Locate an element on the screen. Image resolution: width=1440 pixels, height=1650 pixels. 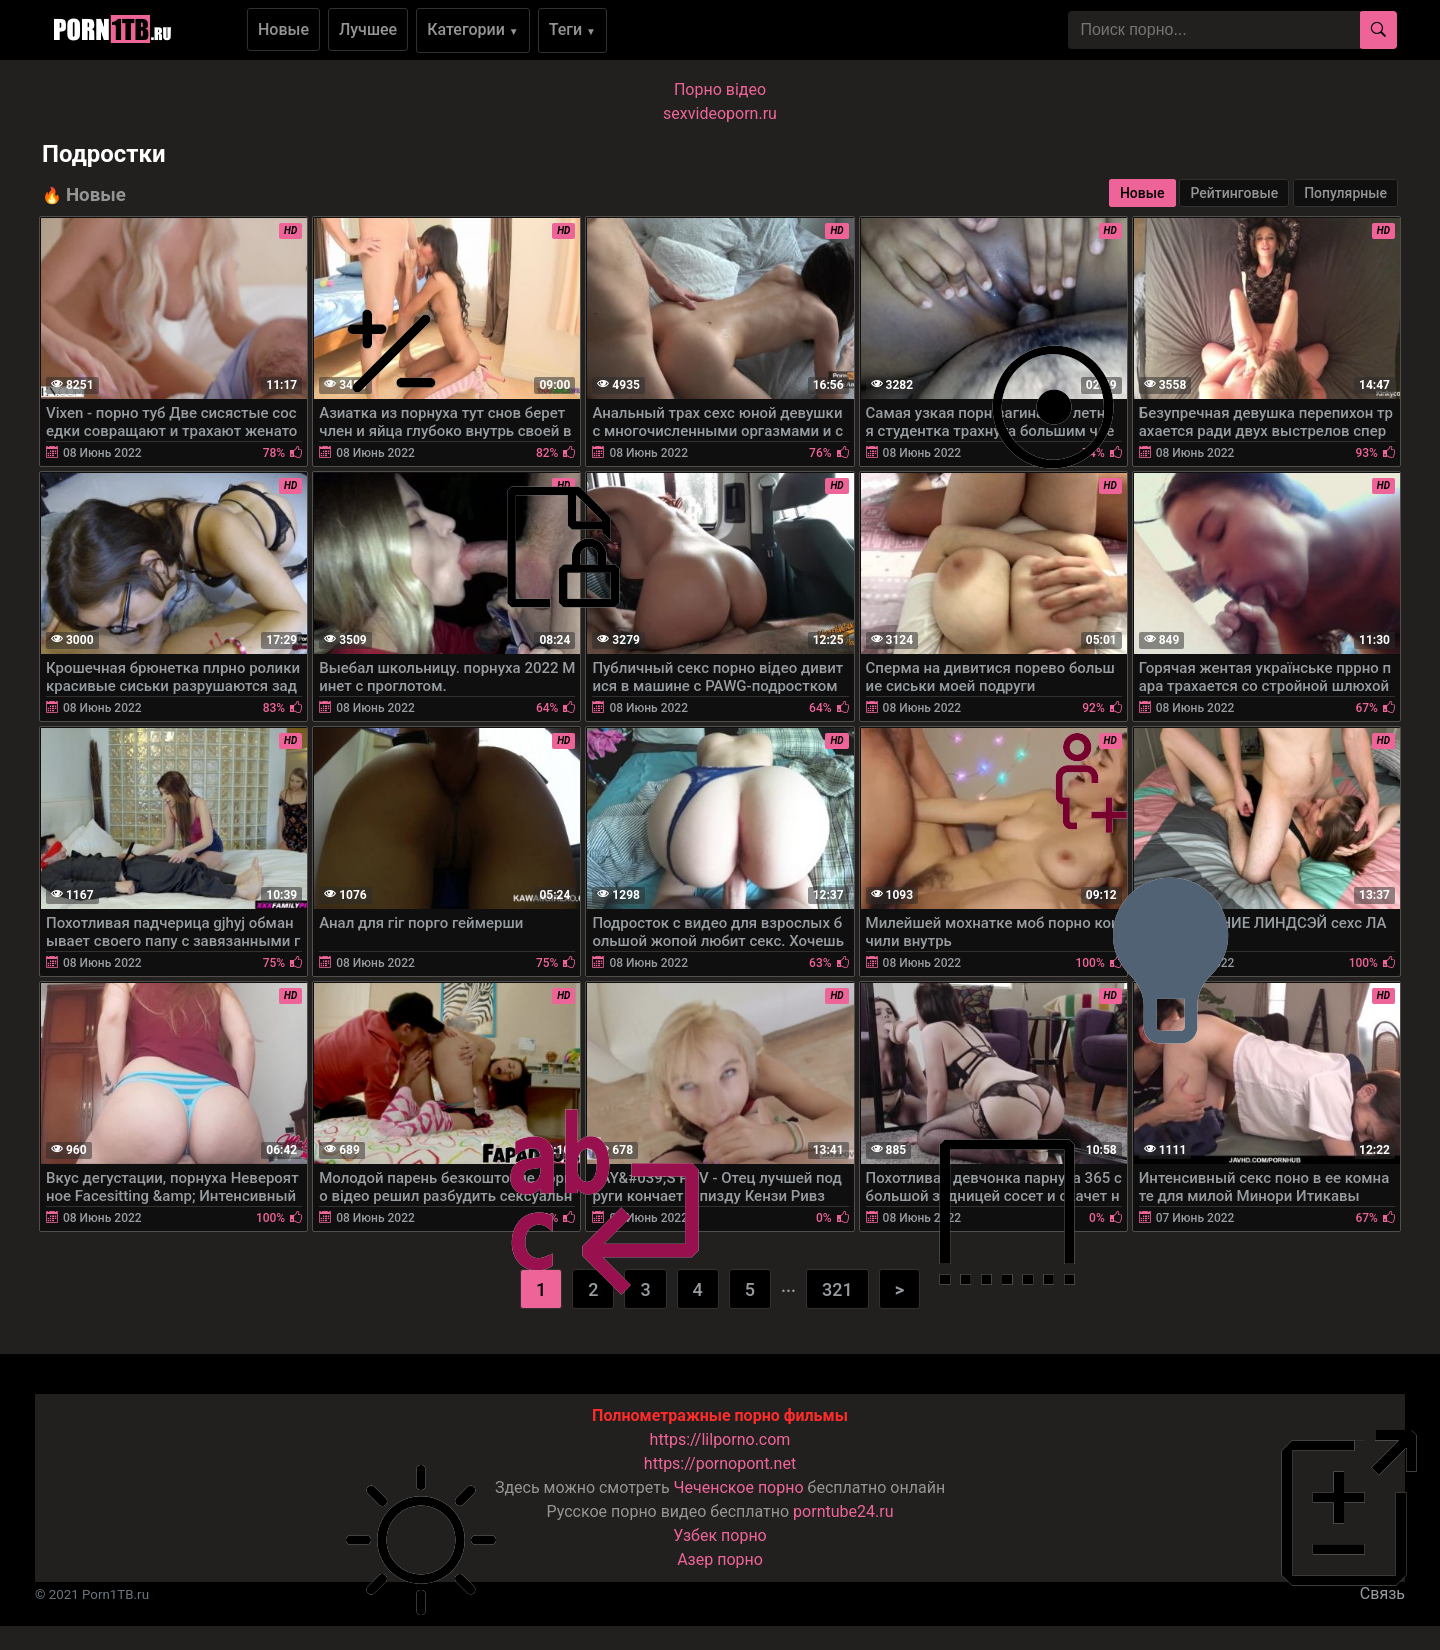
create a private gist or secret snippet is located at coordinates (559, 547).